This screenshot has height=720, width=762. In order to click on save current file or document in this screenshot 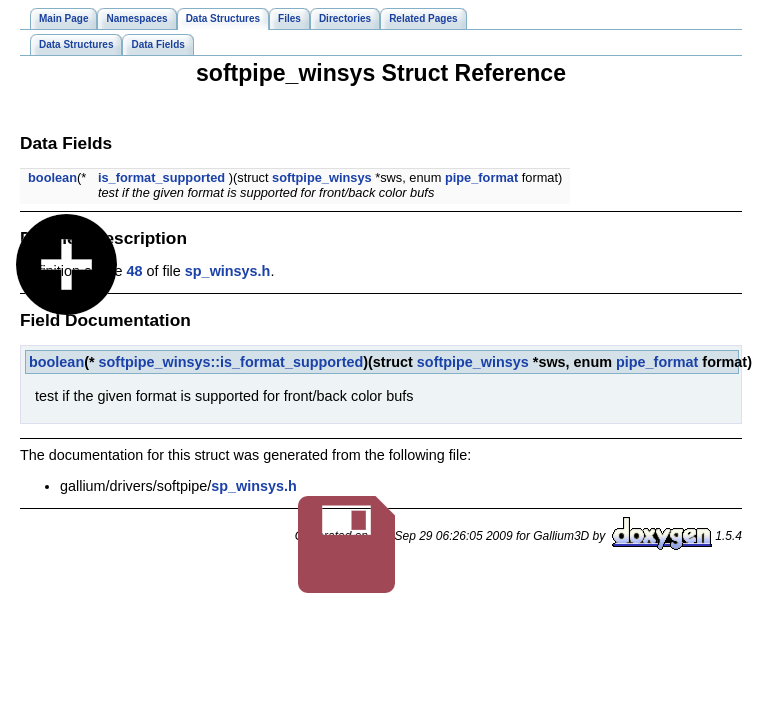, I will do `click(346, 544)`.